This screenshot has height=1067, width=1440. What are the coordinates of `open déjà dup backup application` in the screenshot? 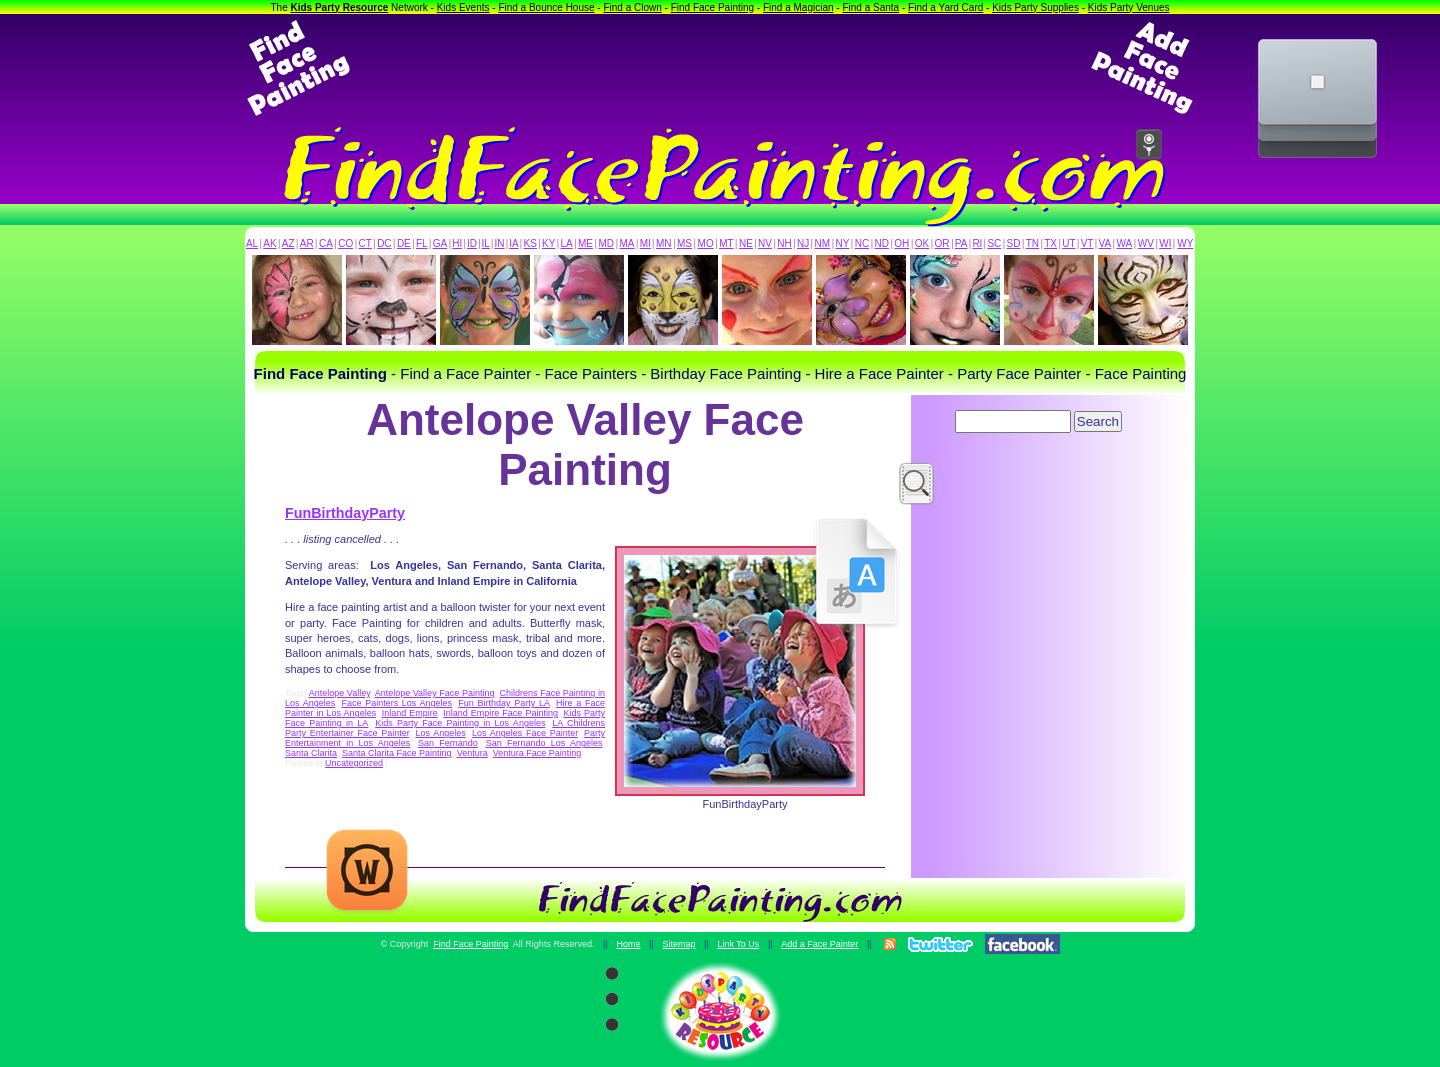 It's located at (1149, 144).